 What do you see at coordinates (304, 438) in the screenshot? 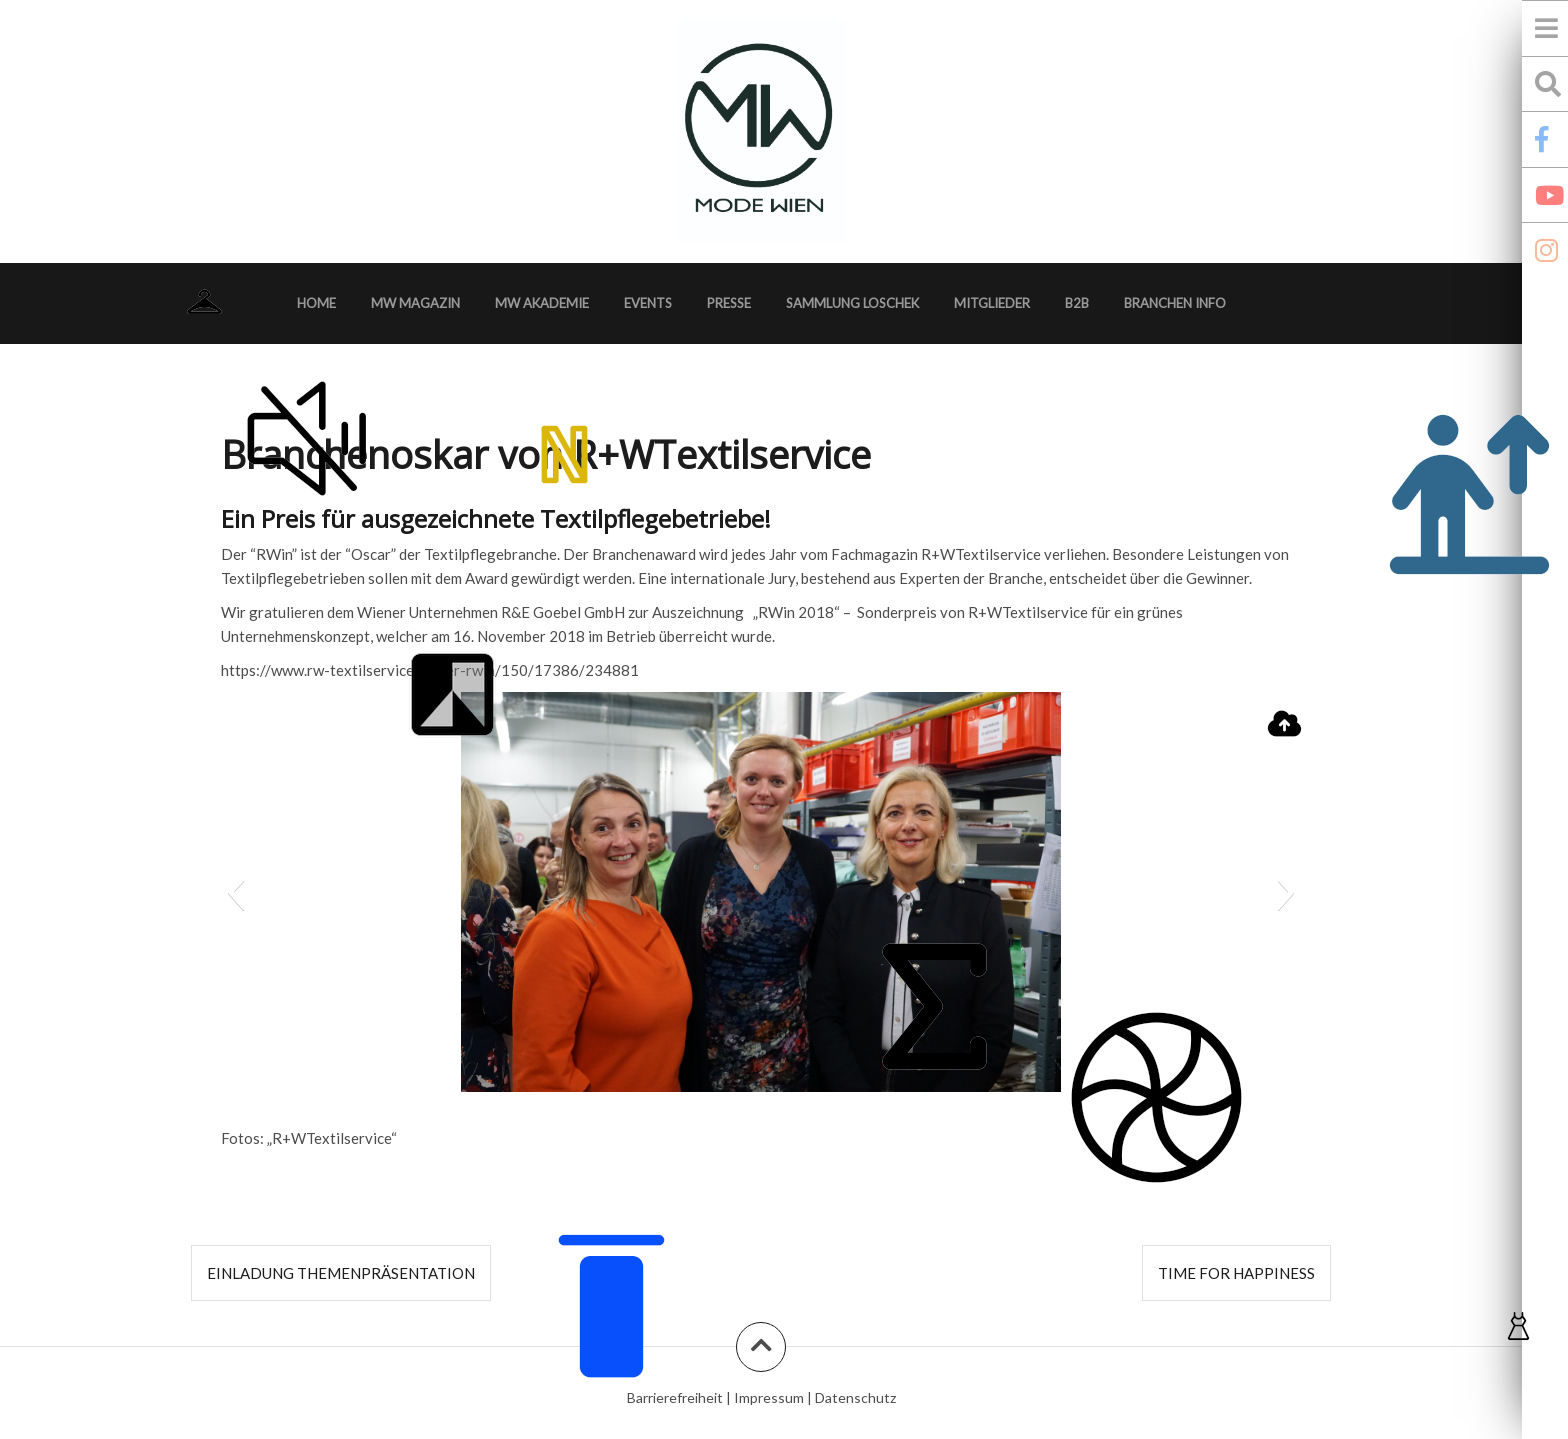
I see `mute audio or sound` at bounding box center [304, 438].